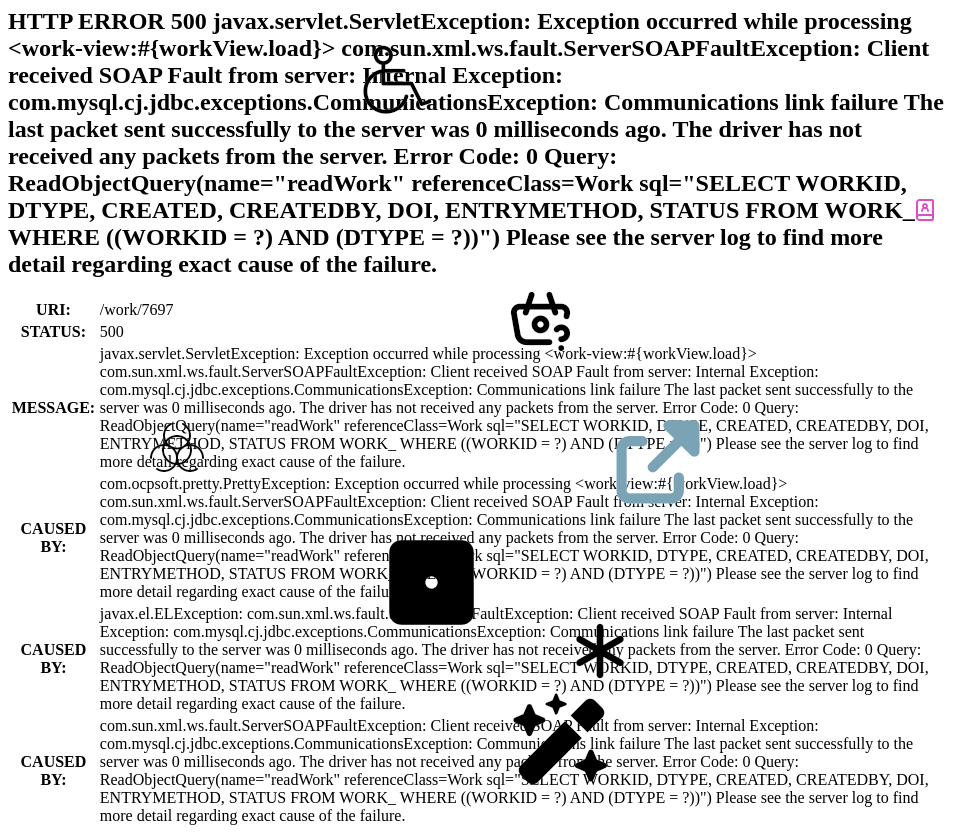 The image size is (954, 836). Describe the element at coordinates (925, 210) in the screenshot. I see `view contact directory` at that location.